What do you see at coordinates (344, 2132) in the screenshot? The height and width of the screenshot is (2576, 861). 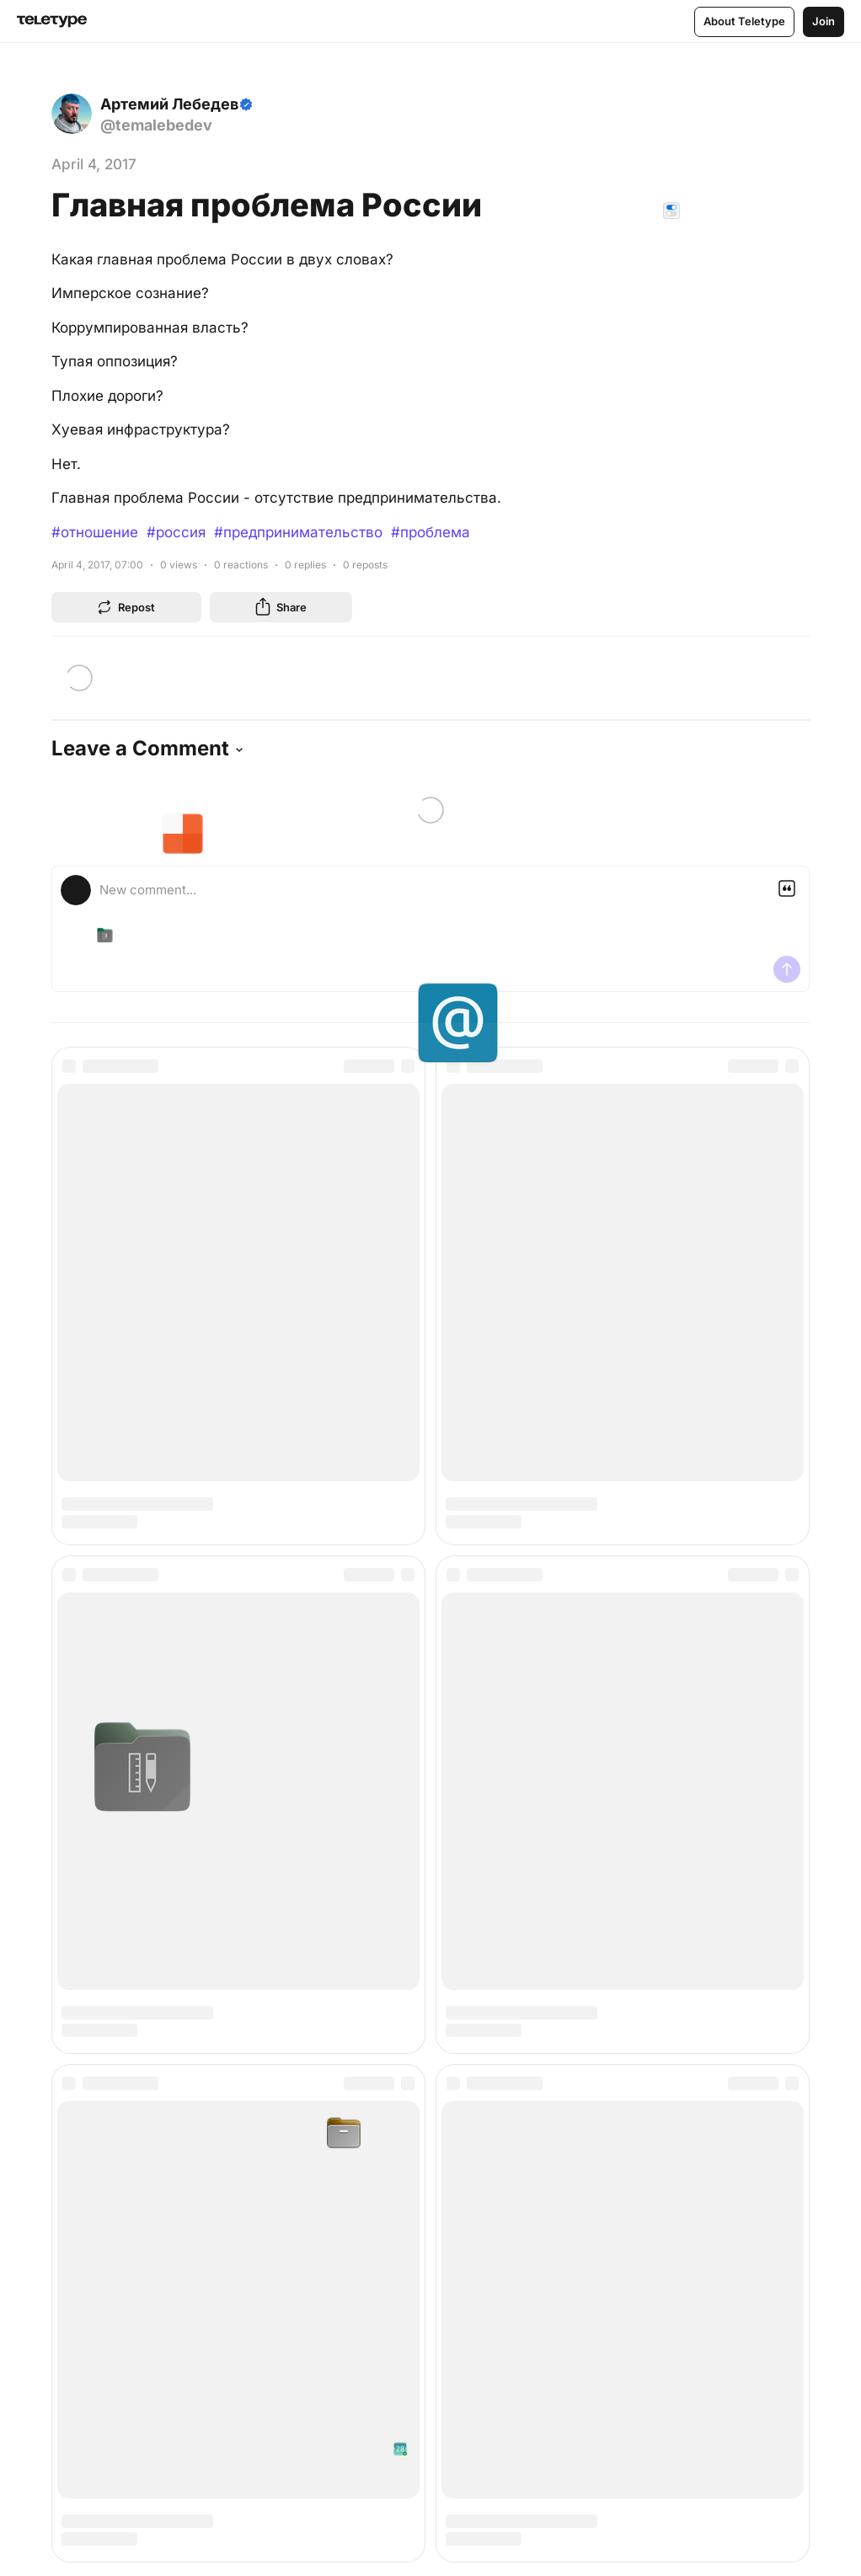 I see `open the file manager application` at bounding box center [344, 2132].